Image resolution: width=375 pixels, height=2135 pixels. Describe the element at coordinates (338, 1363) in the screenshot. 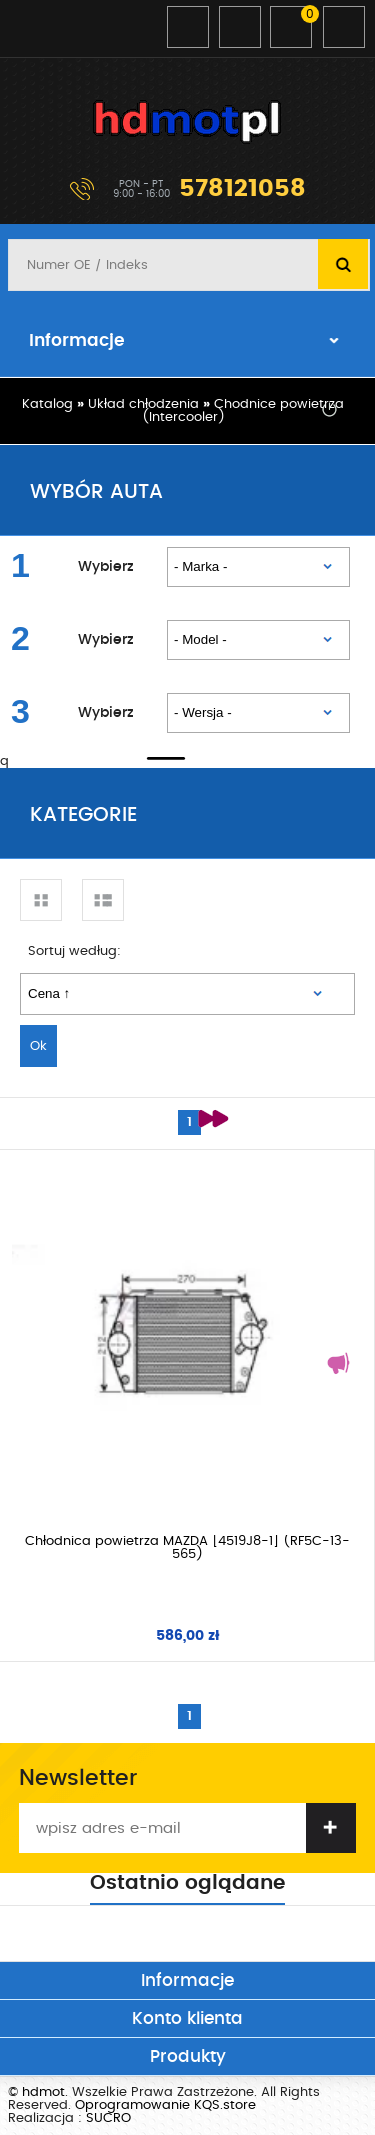

I see `make an announcement` at that location.